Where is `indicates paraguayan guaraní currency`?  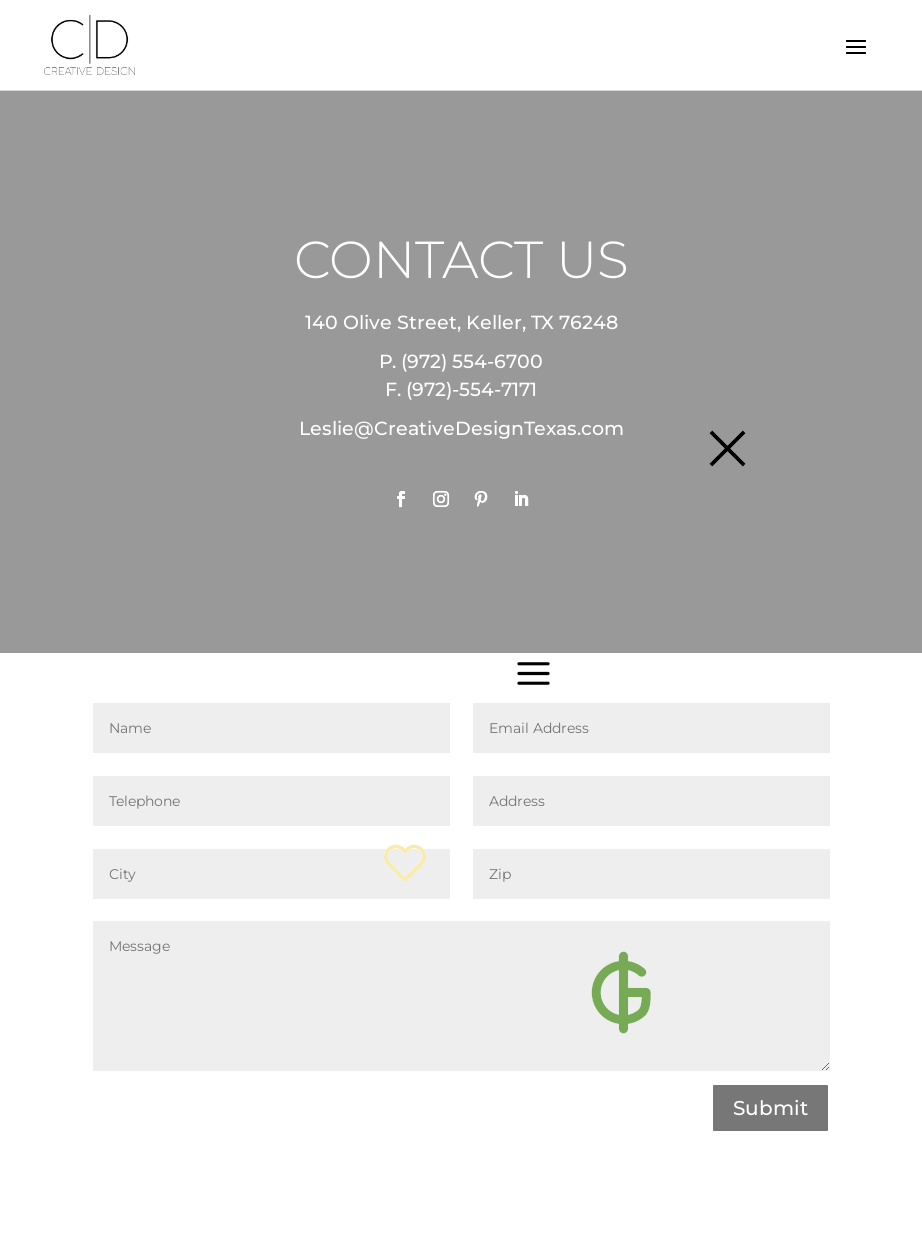 indicates paraguayan guaraní currency is located at coordinates (623, 992).